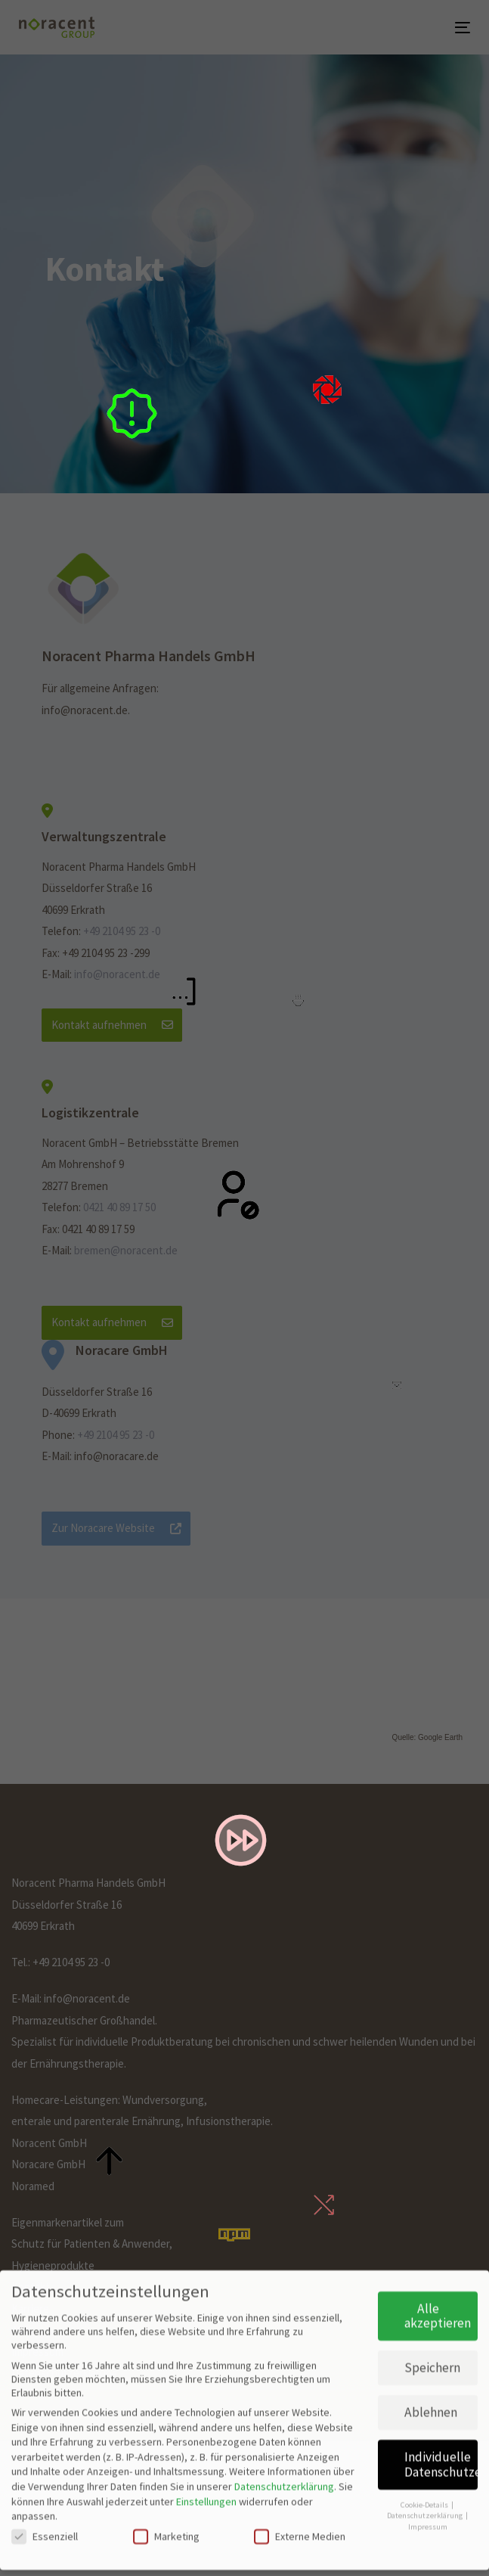  I want to click on shuffle or randomize playback order, so click(323, 2205).